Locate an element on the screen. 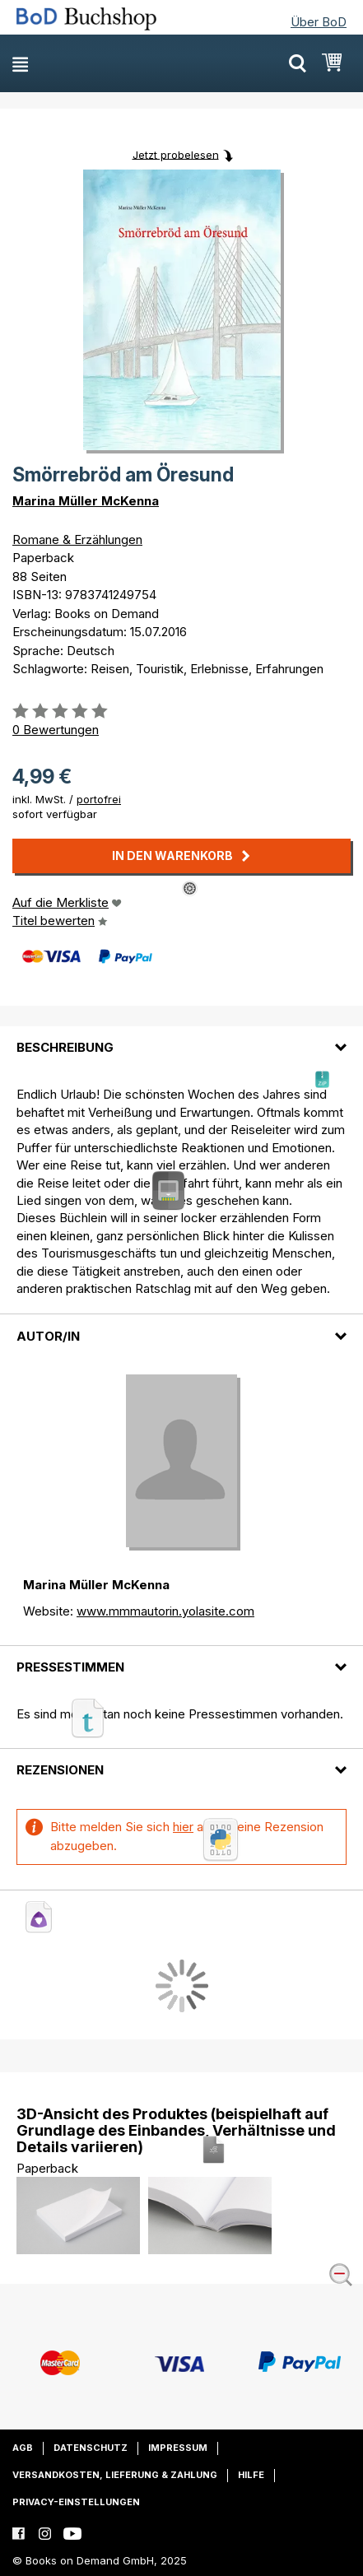  compressed zip archive file is located at coordinates (322, 1079).